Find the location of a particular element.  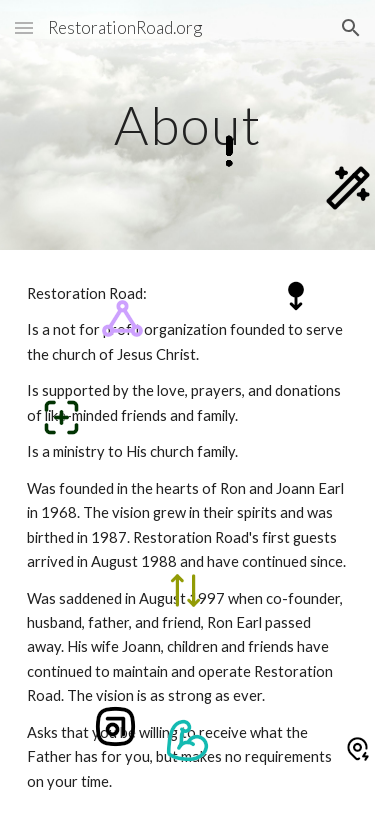

apply magic or auto-enhance effects is located at coordinates (348, 188).